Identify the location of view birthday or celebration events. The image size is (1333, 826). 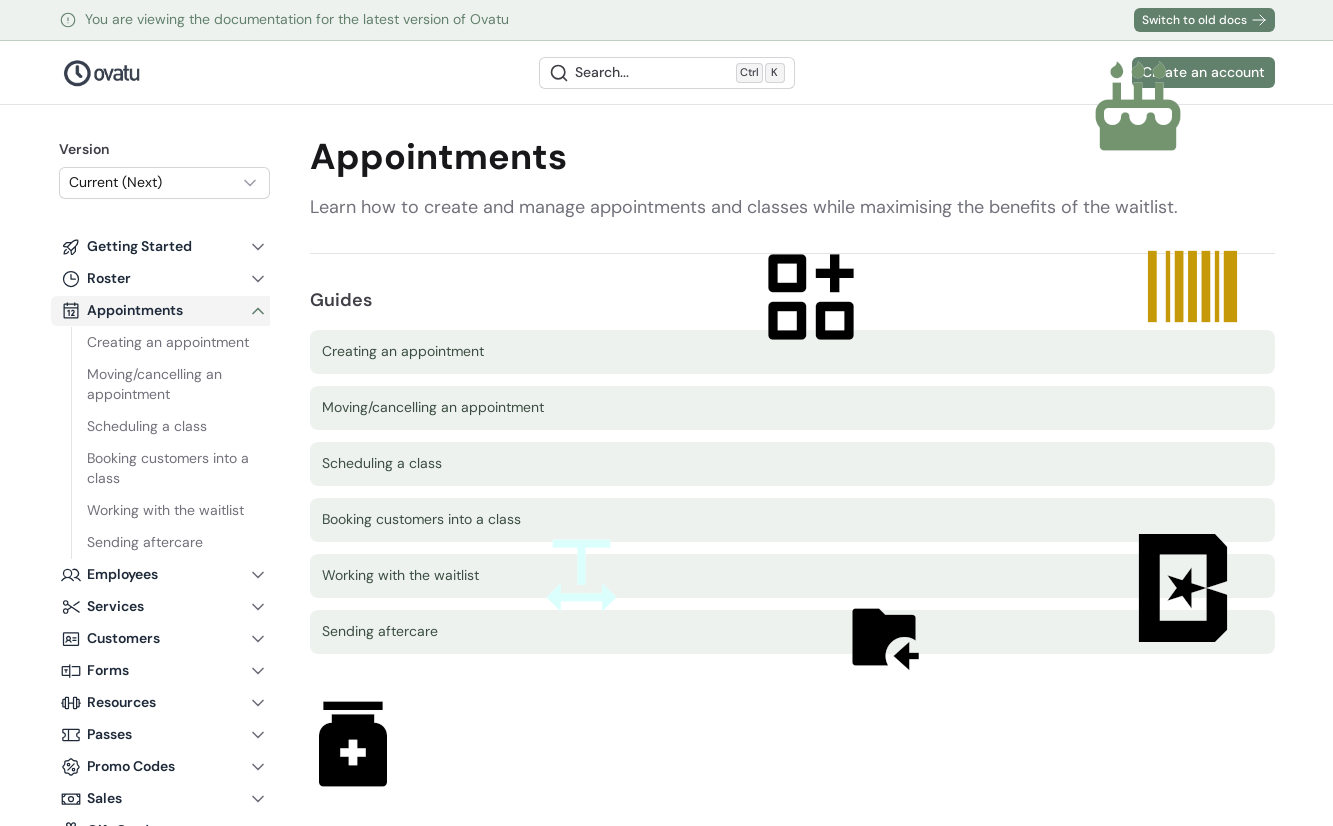
(1138, 108).